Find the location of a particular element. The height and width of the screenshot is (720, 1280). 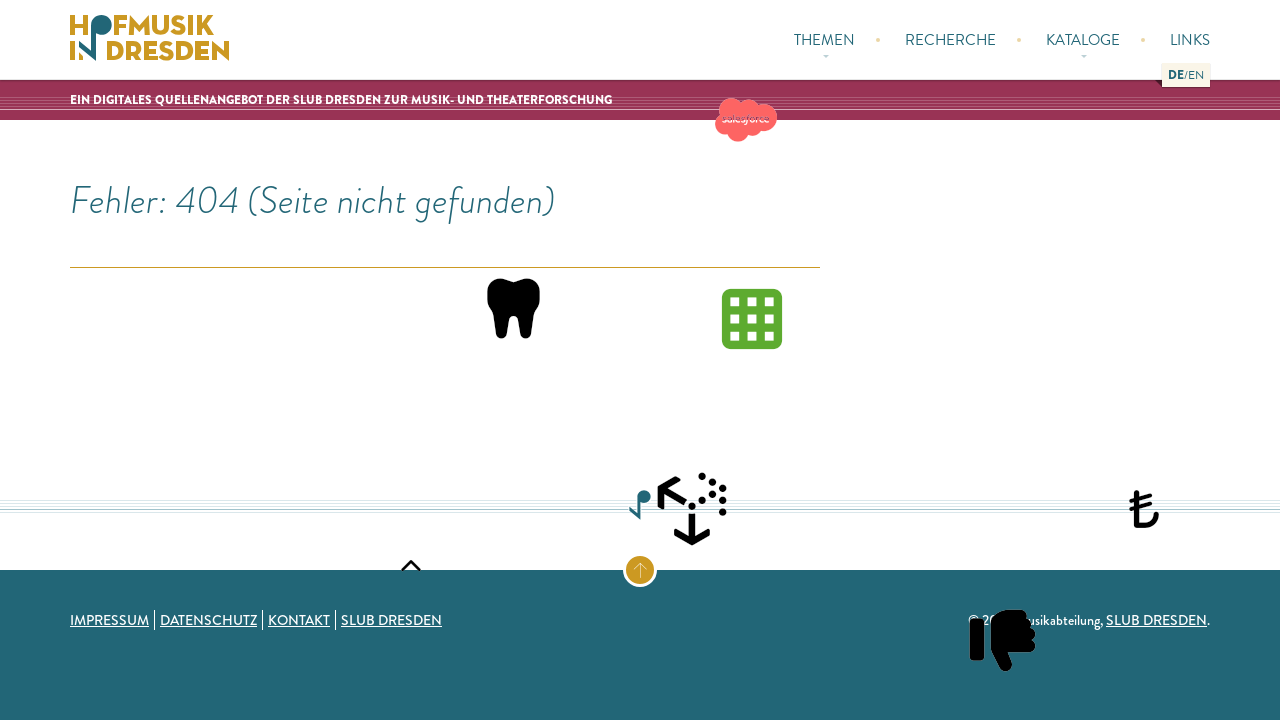

collapse an expanded section is located at coordinates (411, 567).